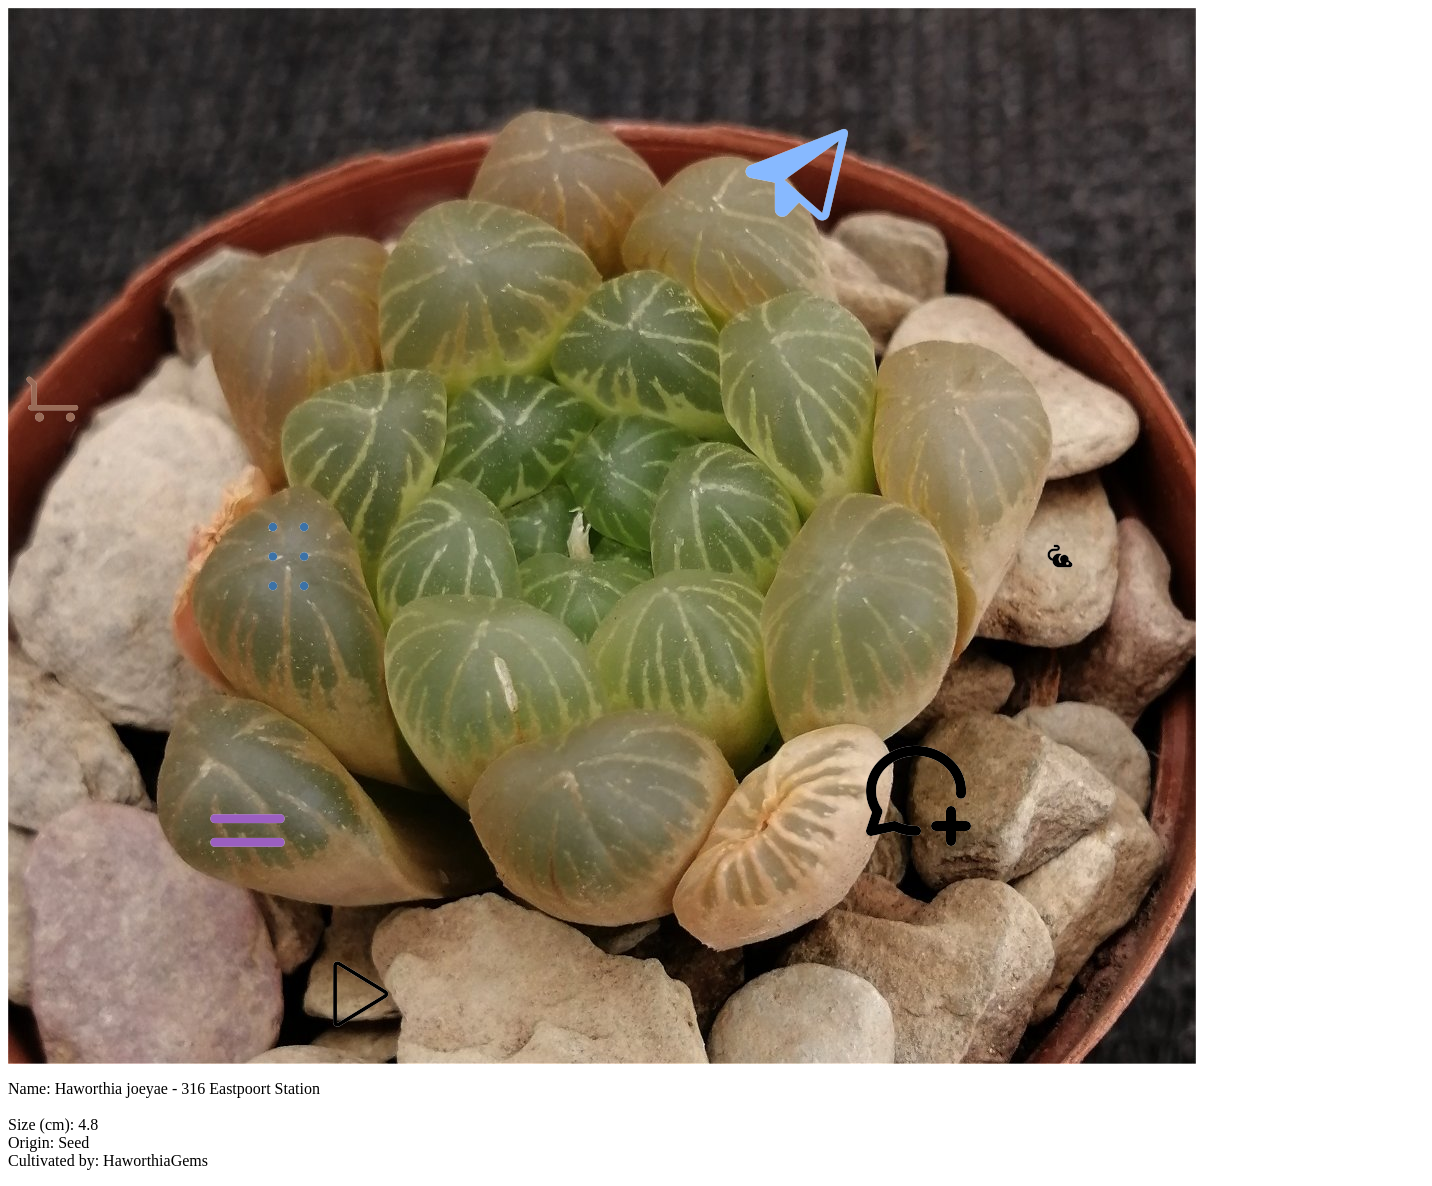 The height and width of the screenshot is (1186, 1432). What do you see at coordinates (247, 830) in the screenshot?
I see `equals or comparison function` at bounding box center [247, 830].